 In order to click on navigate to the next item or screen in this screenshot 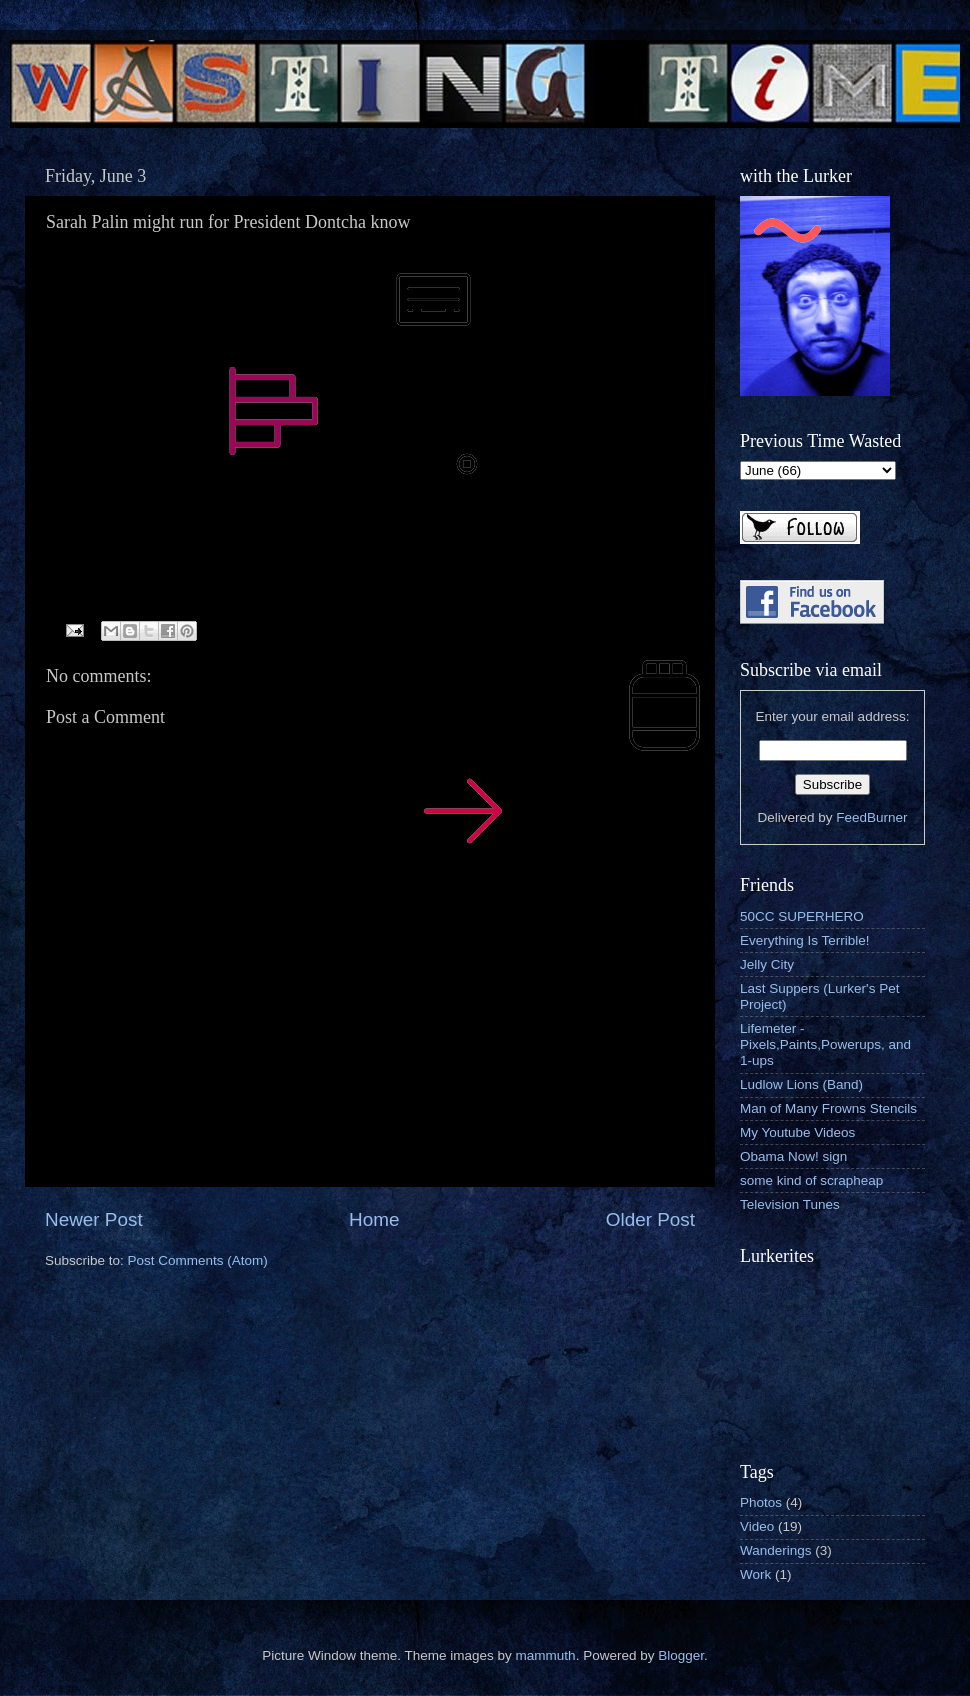, I will do `click(463, 811)`.